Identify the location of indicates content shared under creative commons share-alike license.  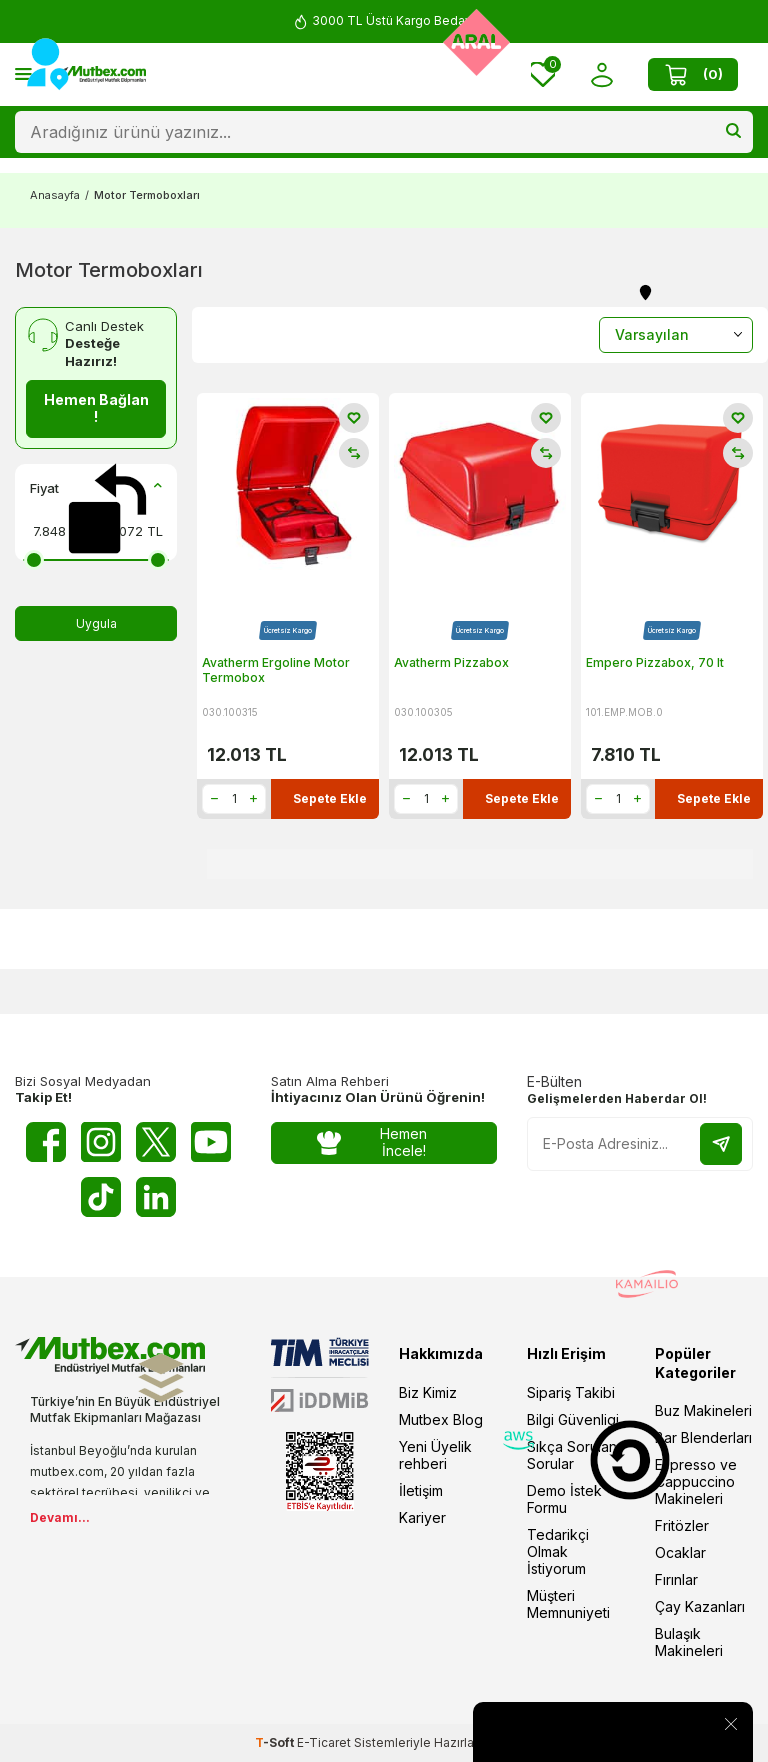
(630, 1460).